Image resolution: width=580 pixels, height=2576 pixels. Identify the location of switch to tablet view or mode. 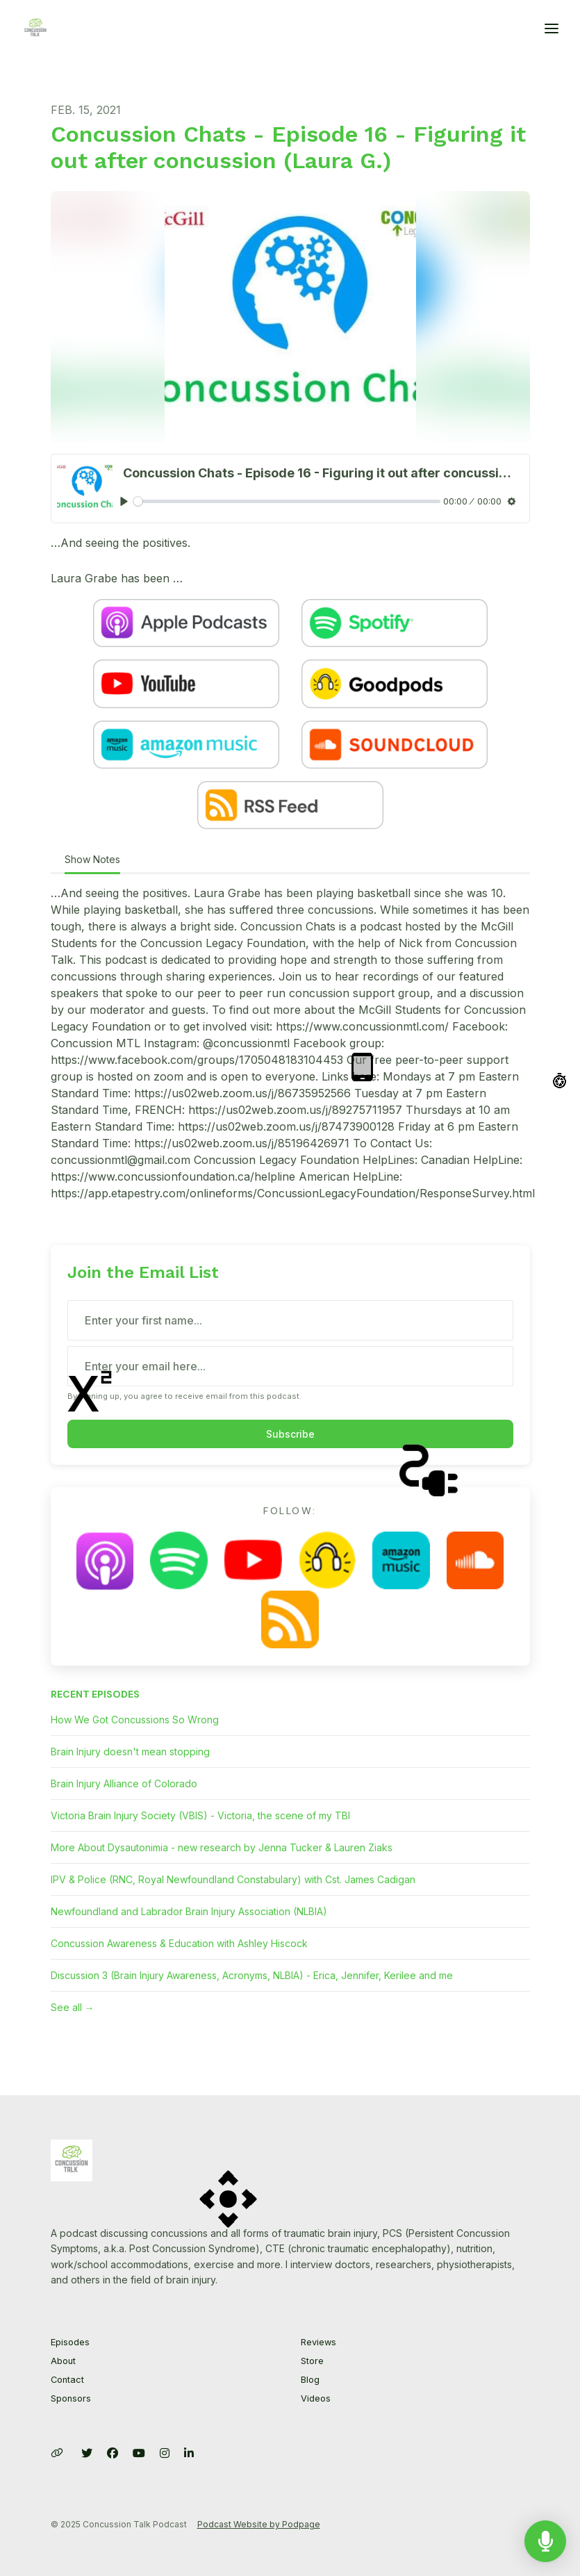
(362, 1067).